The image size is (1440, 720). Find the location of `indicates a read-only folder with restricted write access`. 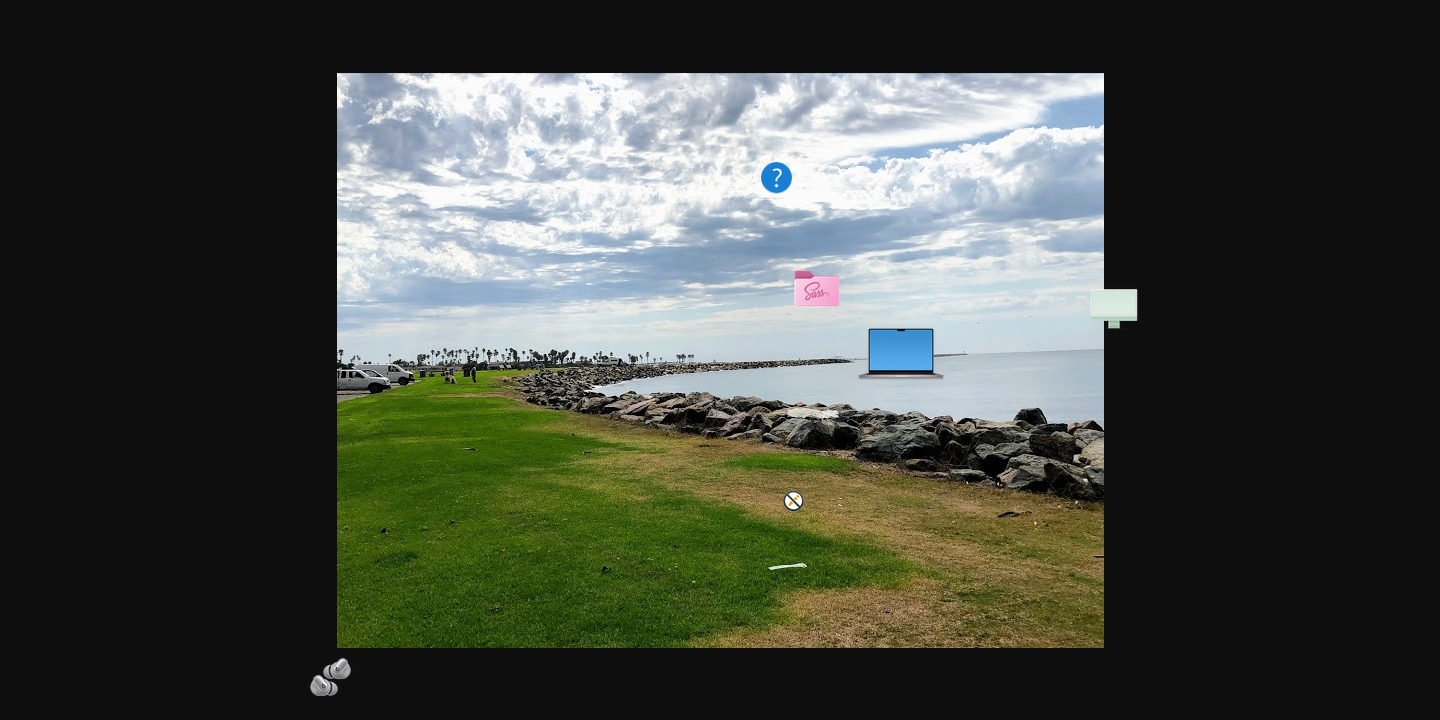

indicates a read-only folder with restricted write access is located at coordinates (752, 469).